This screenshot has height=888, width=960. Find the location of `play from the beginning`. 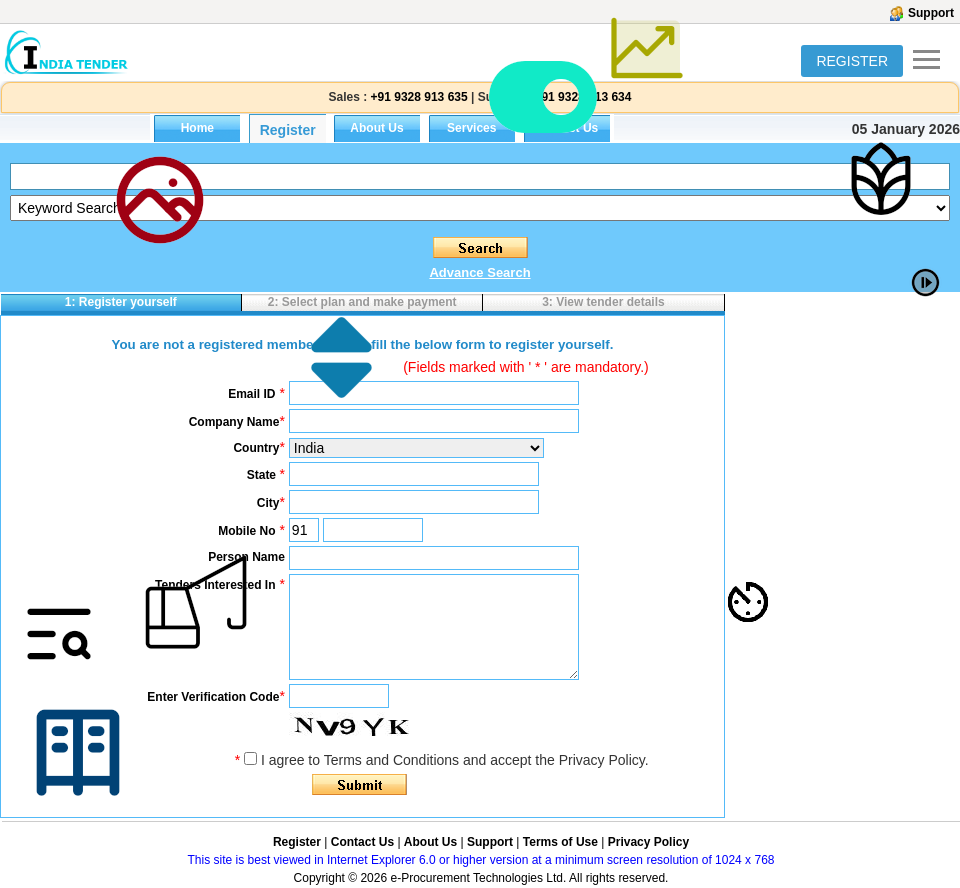

play from the beginning is located at coordinates (925, 282).